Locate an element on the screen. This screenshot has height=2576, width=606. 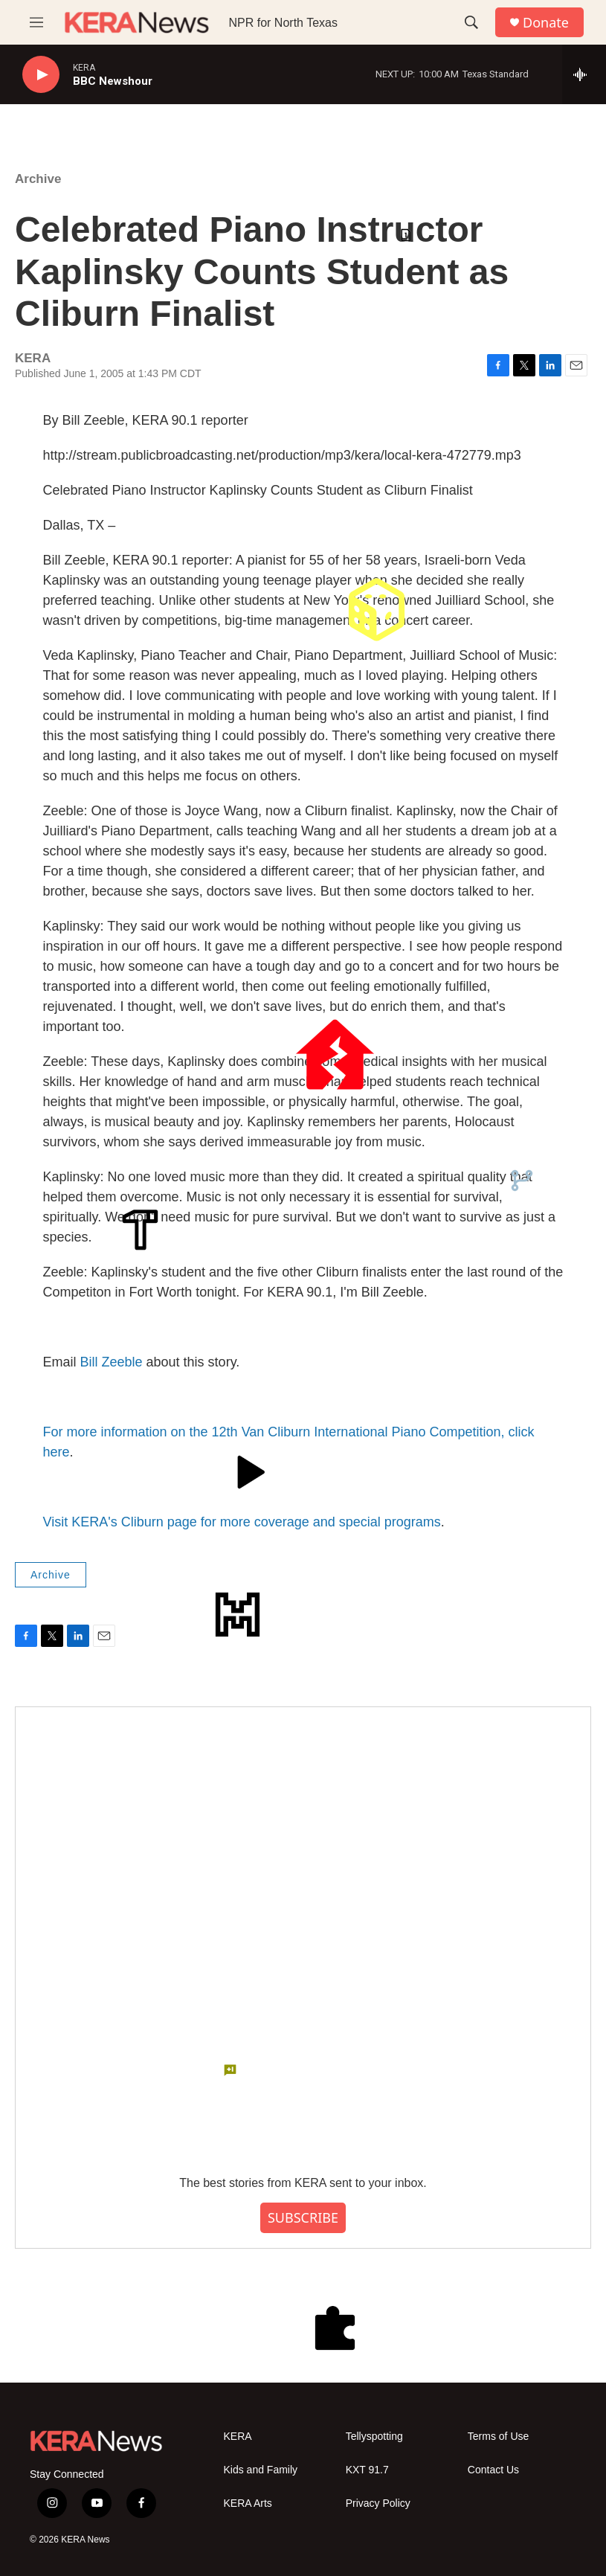
indicates earthquake alert or warning is located at coordinates (335, 1057).